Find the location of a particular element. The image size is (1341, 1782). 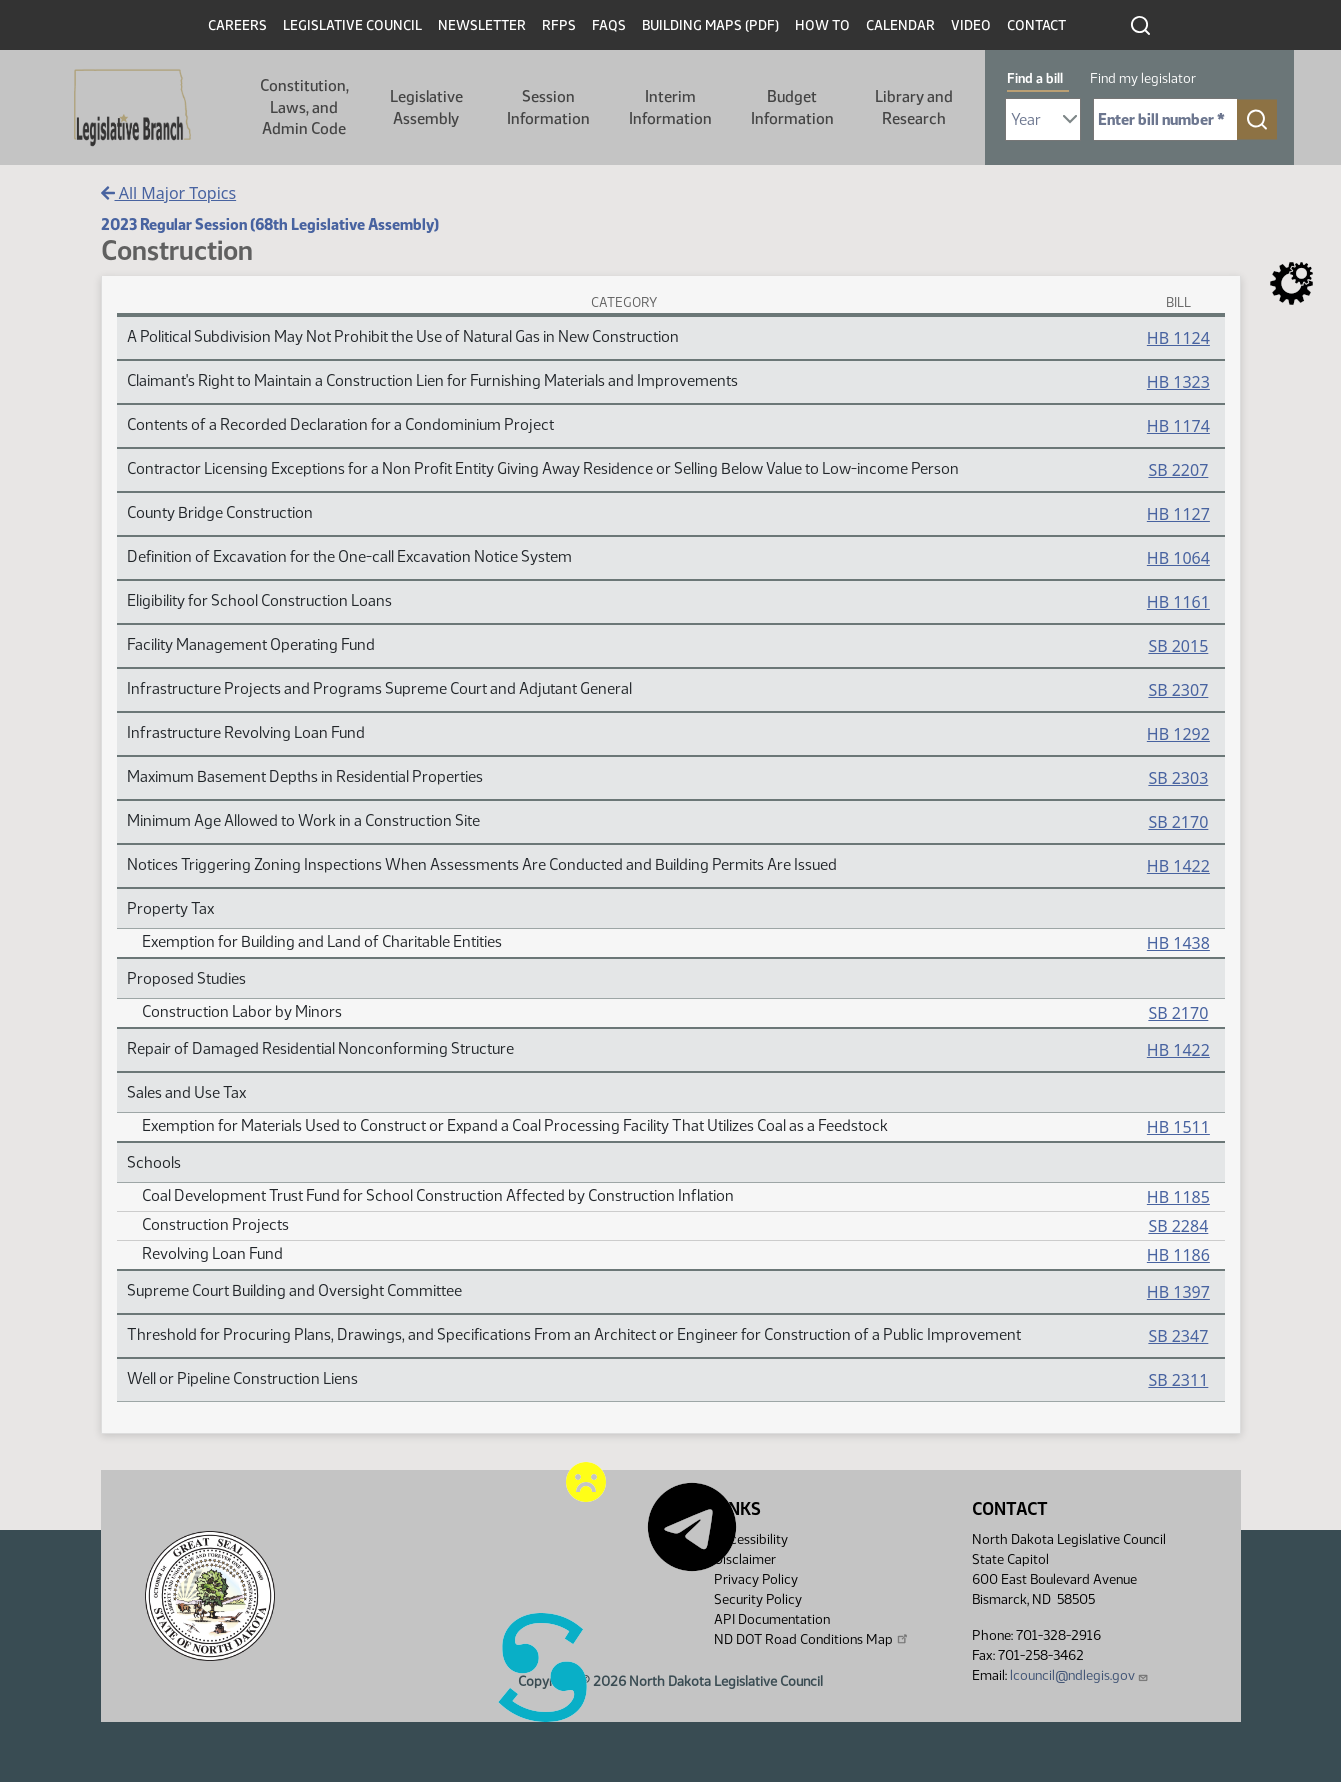

open telegram messaging app is located at coordinates (692, 1527).